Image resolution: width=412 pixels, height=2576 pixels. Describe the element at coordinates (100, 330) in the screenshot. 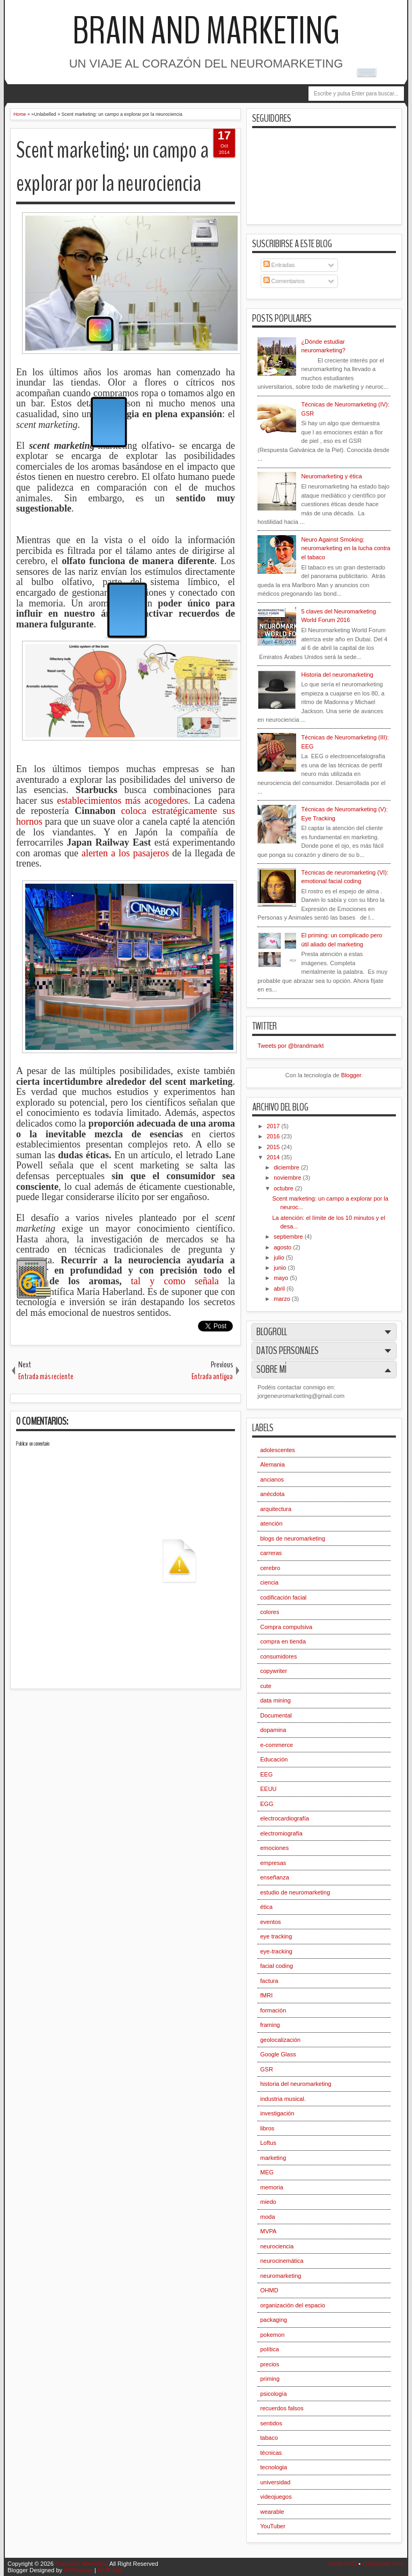

I see `calibrate display color and settings` at that location.